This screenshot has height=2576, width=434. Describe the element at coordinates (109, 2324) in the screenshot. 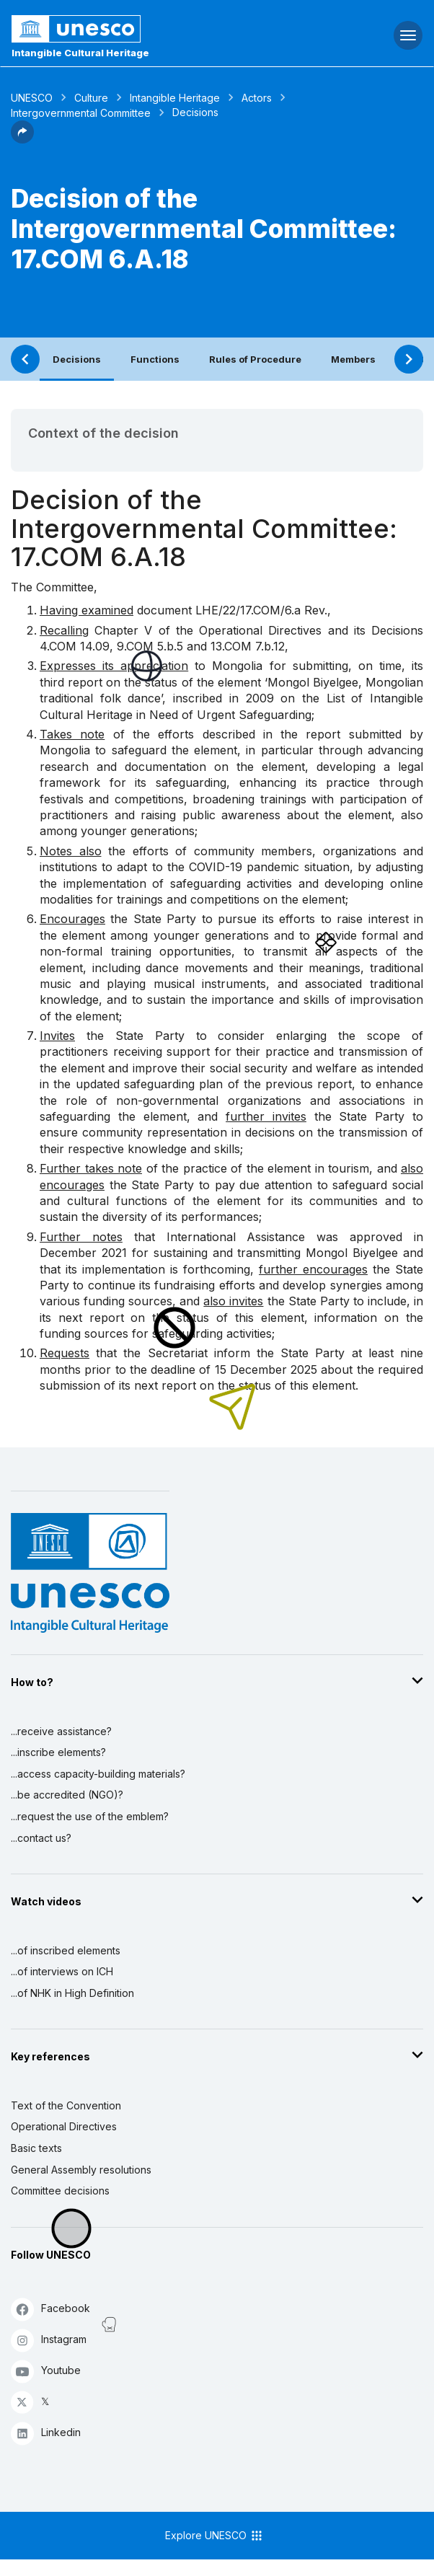

I see `access boxing or combat sports content` at that location.